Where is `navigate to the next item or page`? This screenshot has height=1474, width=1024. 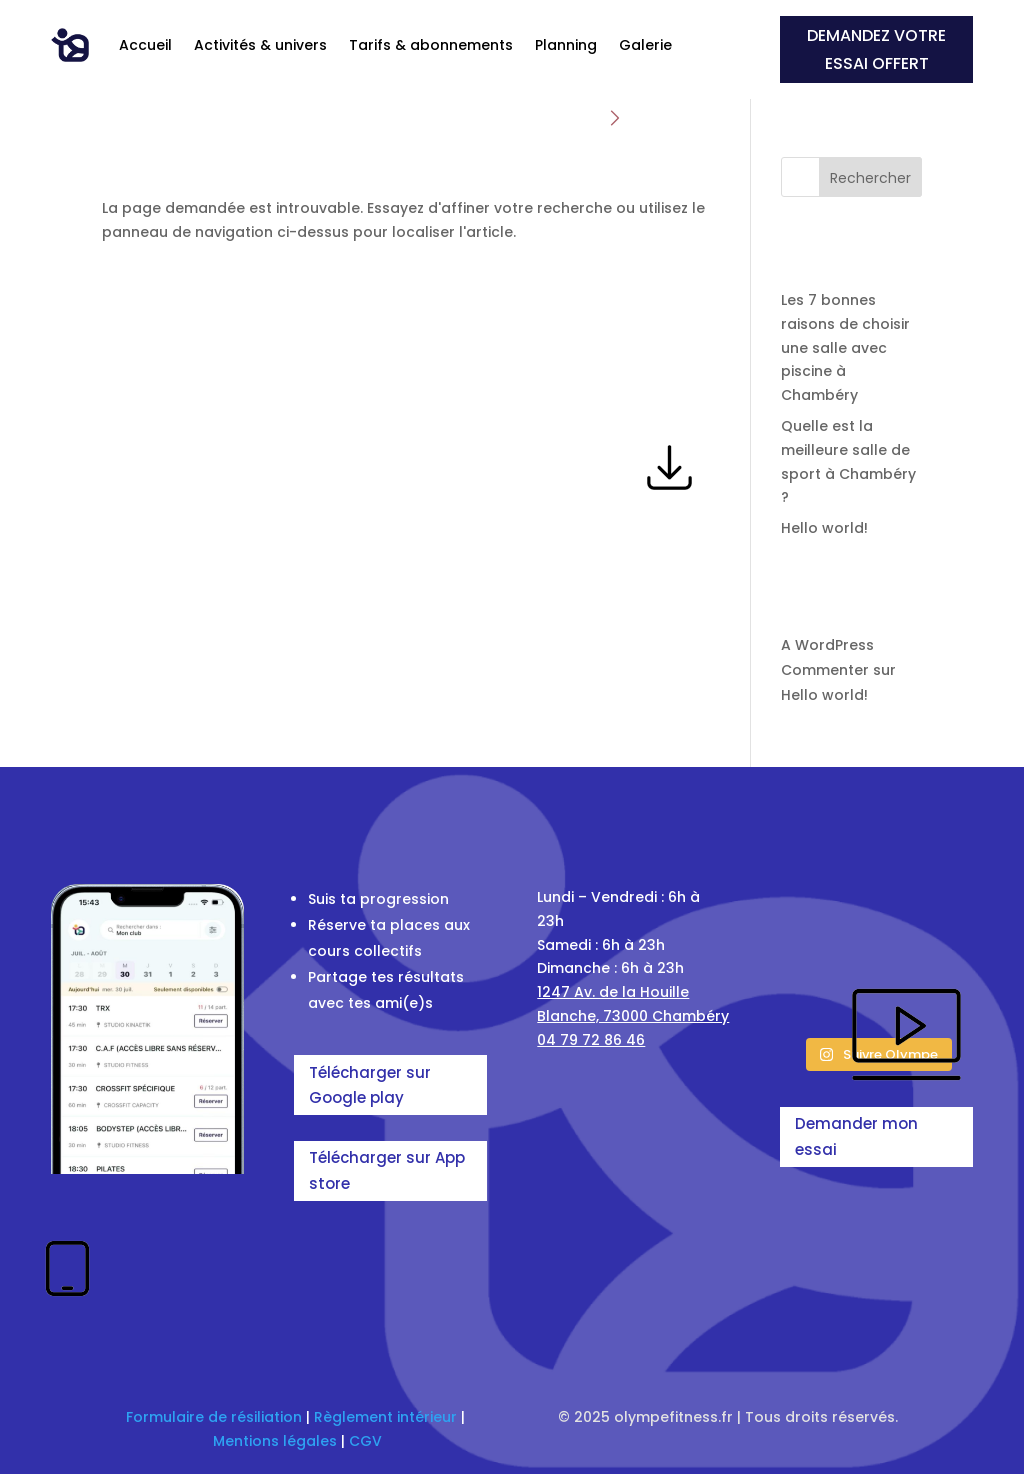
navigate to the next item or page is located at coordinates (615, 118).